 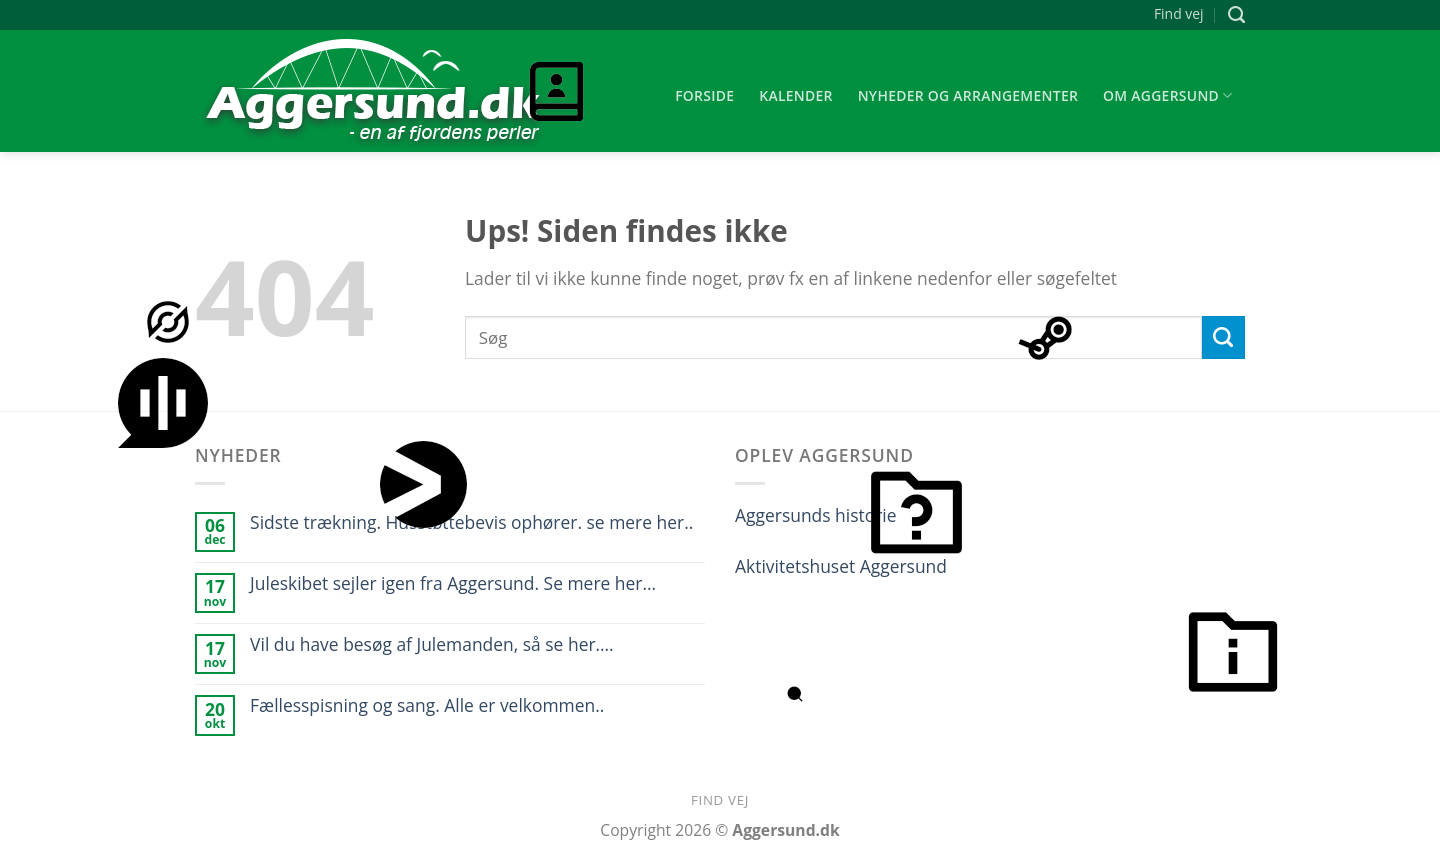 What do you see at coordinates (795, 694) in the screenshot?
I see `search for content or items` at bounding box center [795, 694].